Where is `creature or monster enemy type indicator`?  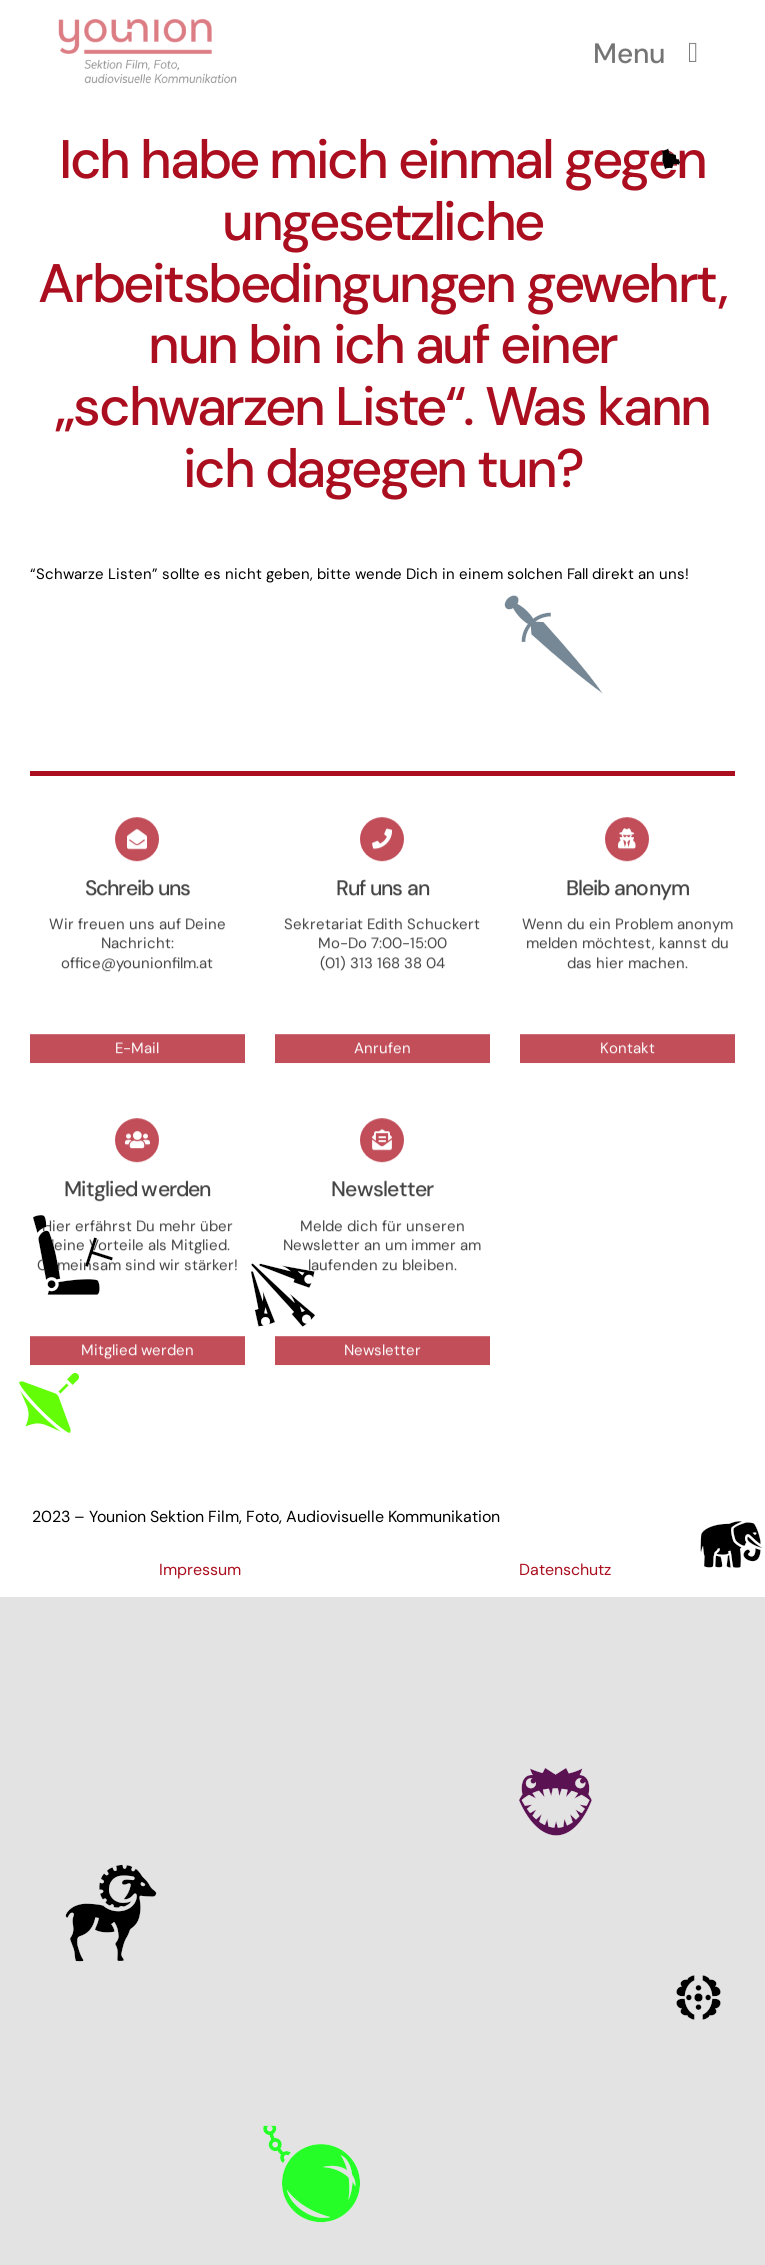 creature or monster enemy type indicator is located at coordinates (555, 1800).